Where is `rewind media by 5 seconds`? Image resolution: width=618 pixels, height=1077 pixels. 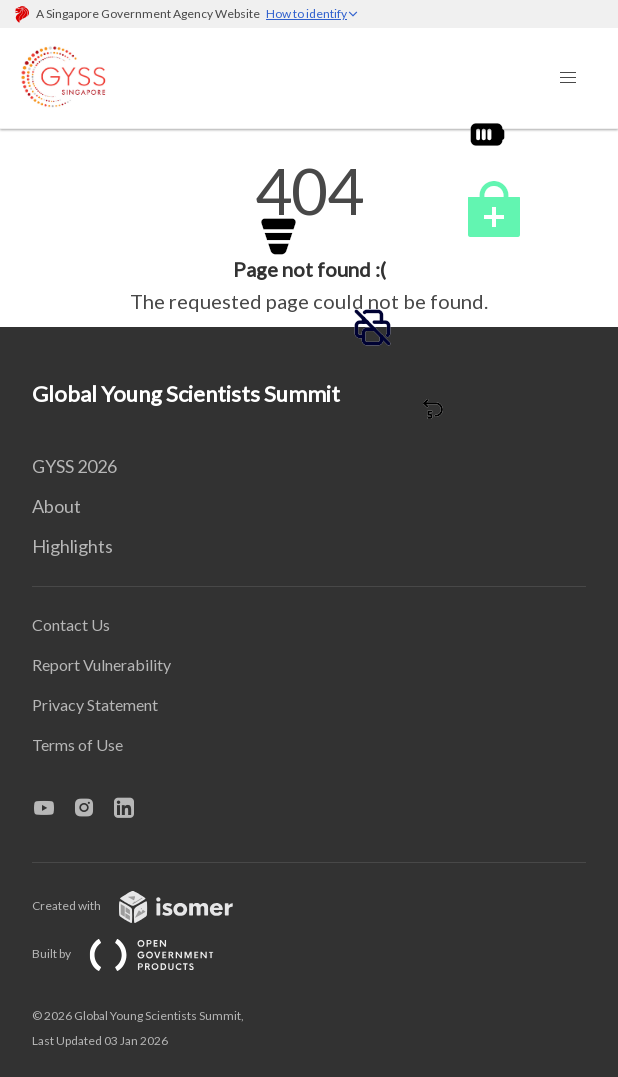
rewind media by 5 seconds is located at coordinates (432, 409).